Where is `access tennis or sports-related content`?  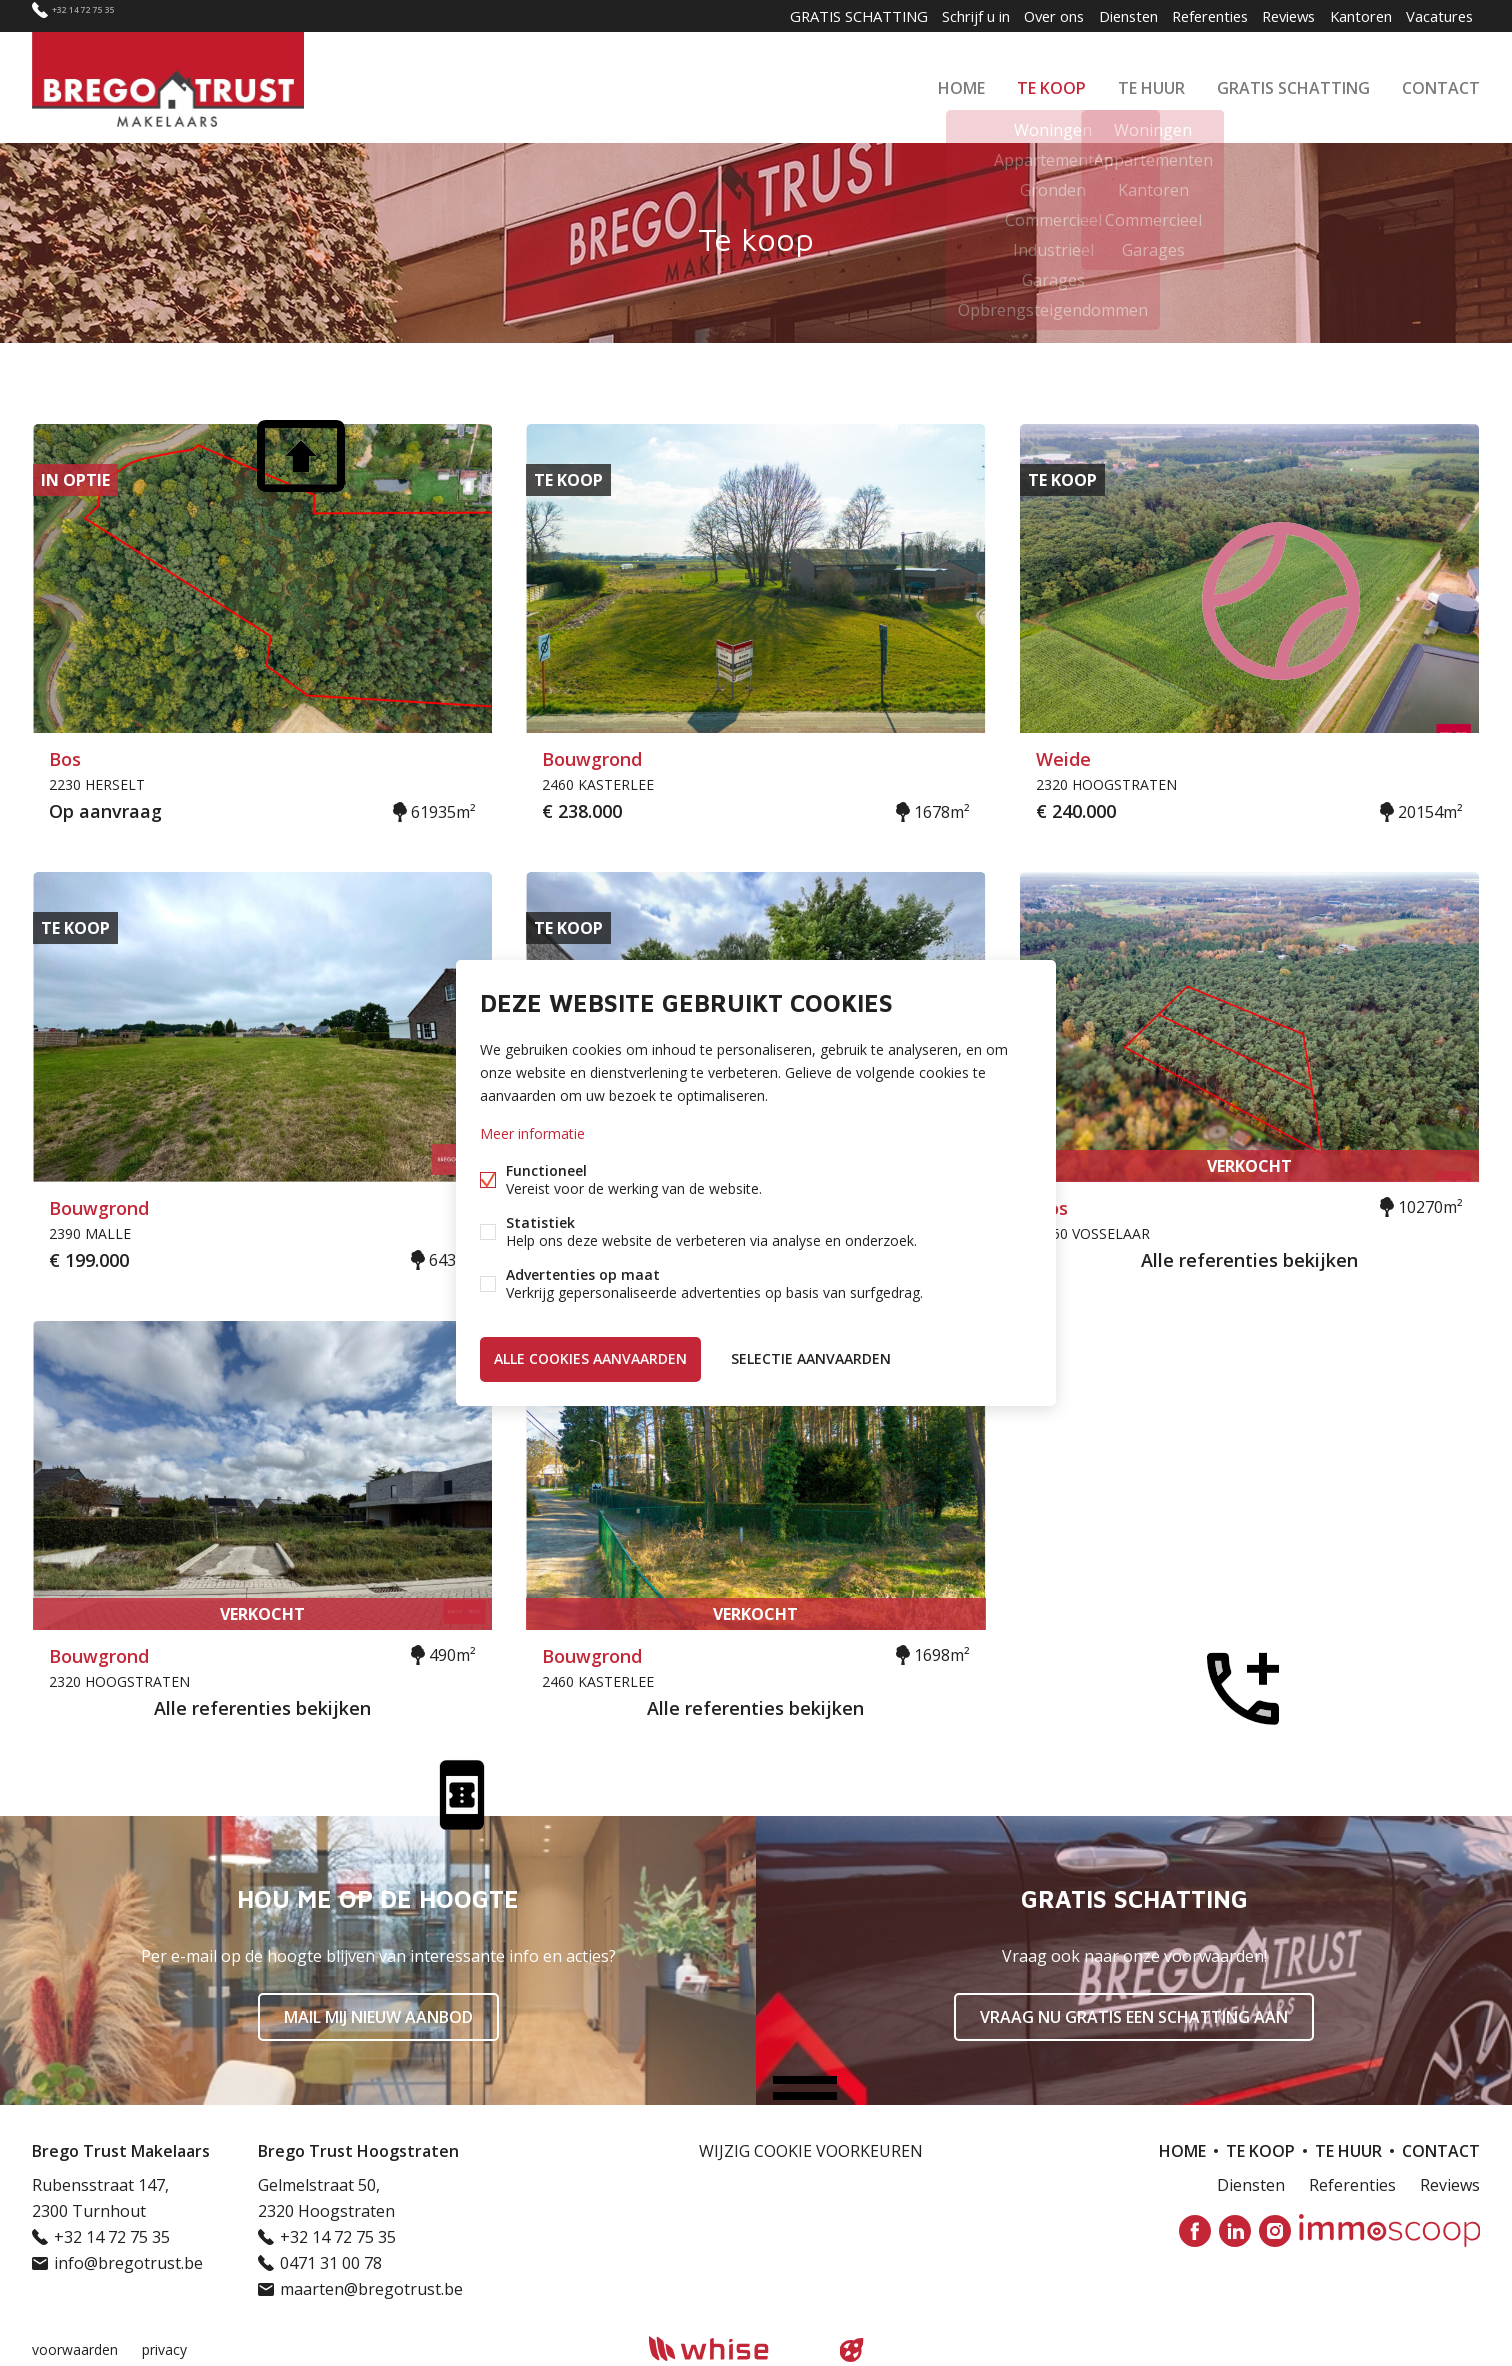 access tennis or sports-related content is located at coordinates (1281, 601).